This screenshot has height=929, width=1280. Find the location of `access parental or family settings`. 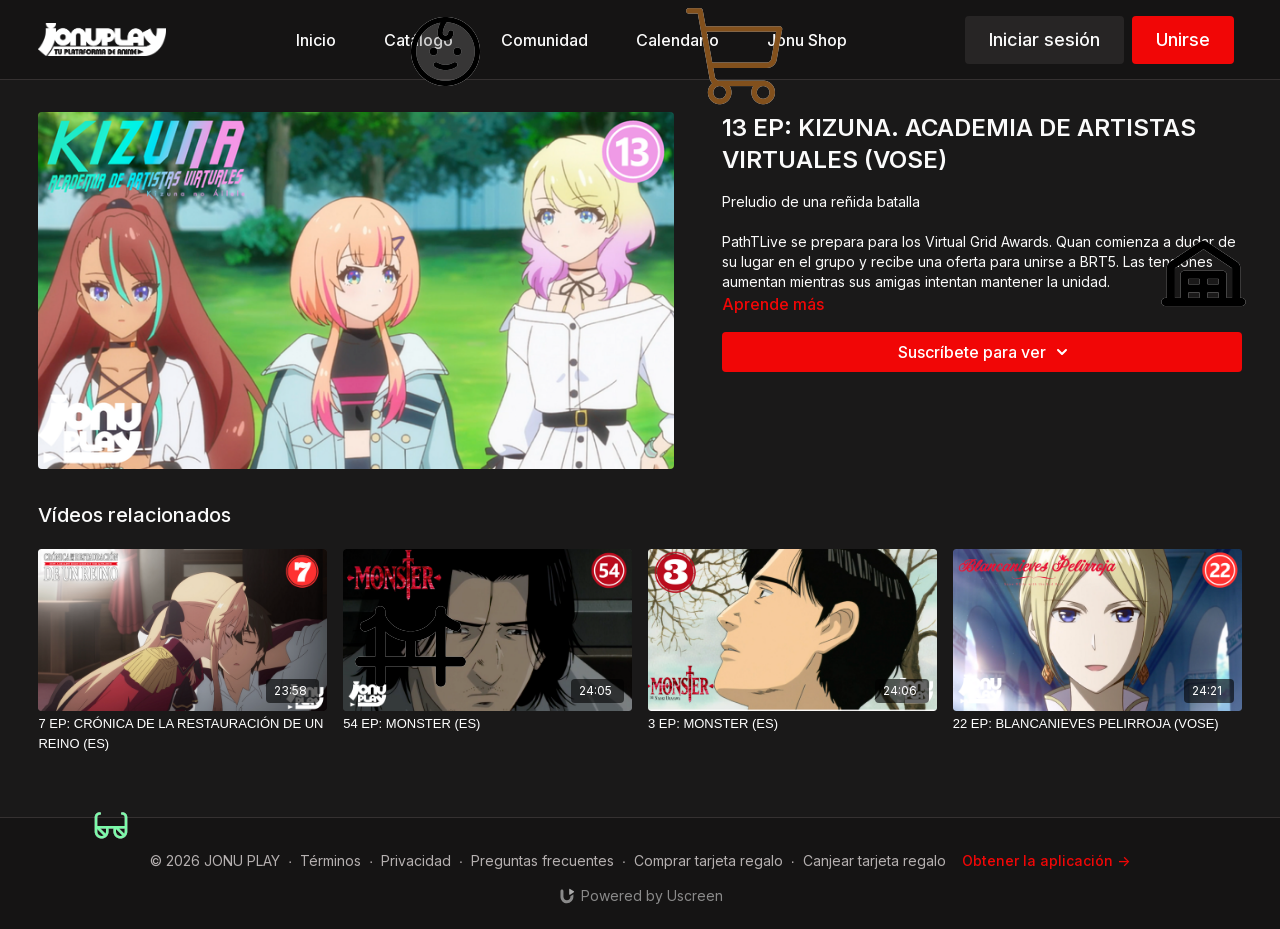

access parental or family settings is located at coordinates (445, 51).